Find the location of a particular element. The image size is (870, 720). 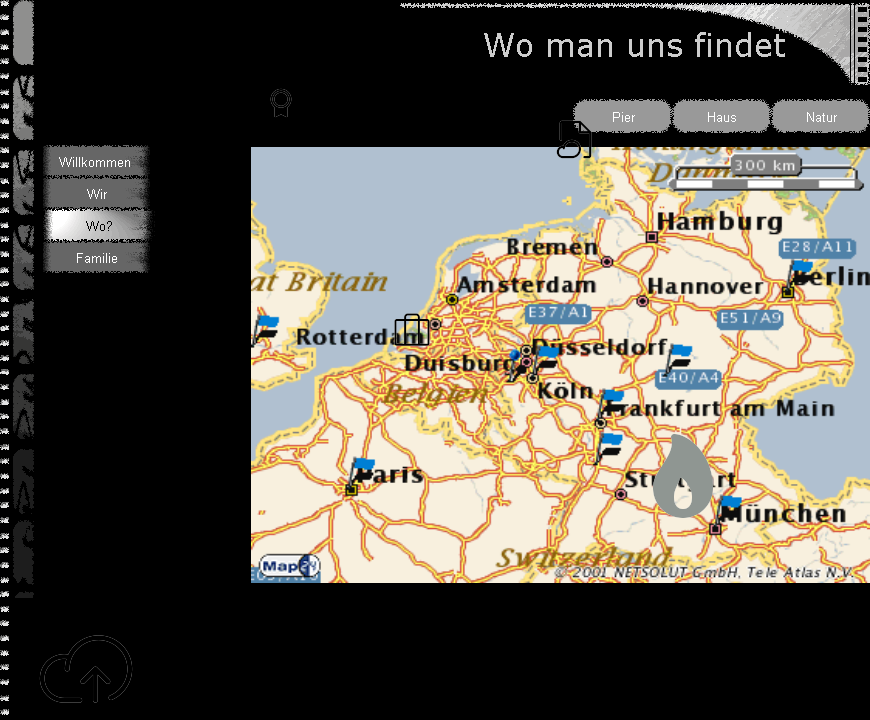

access travel or trip details is located at coordinates (412, 331).